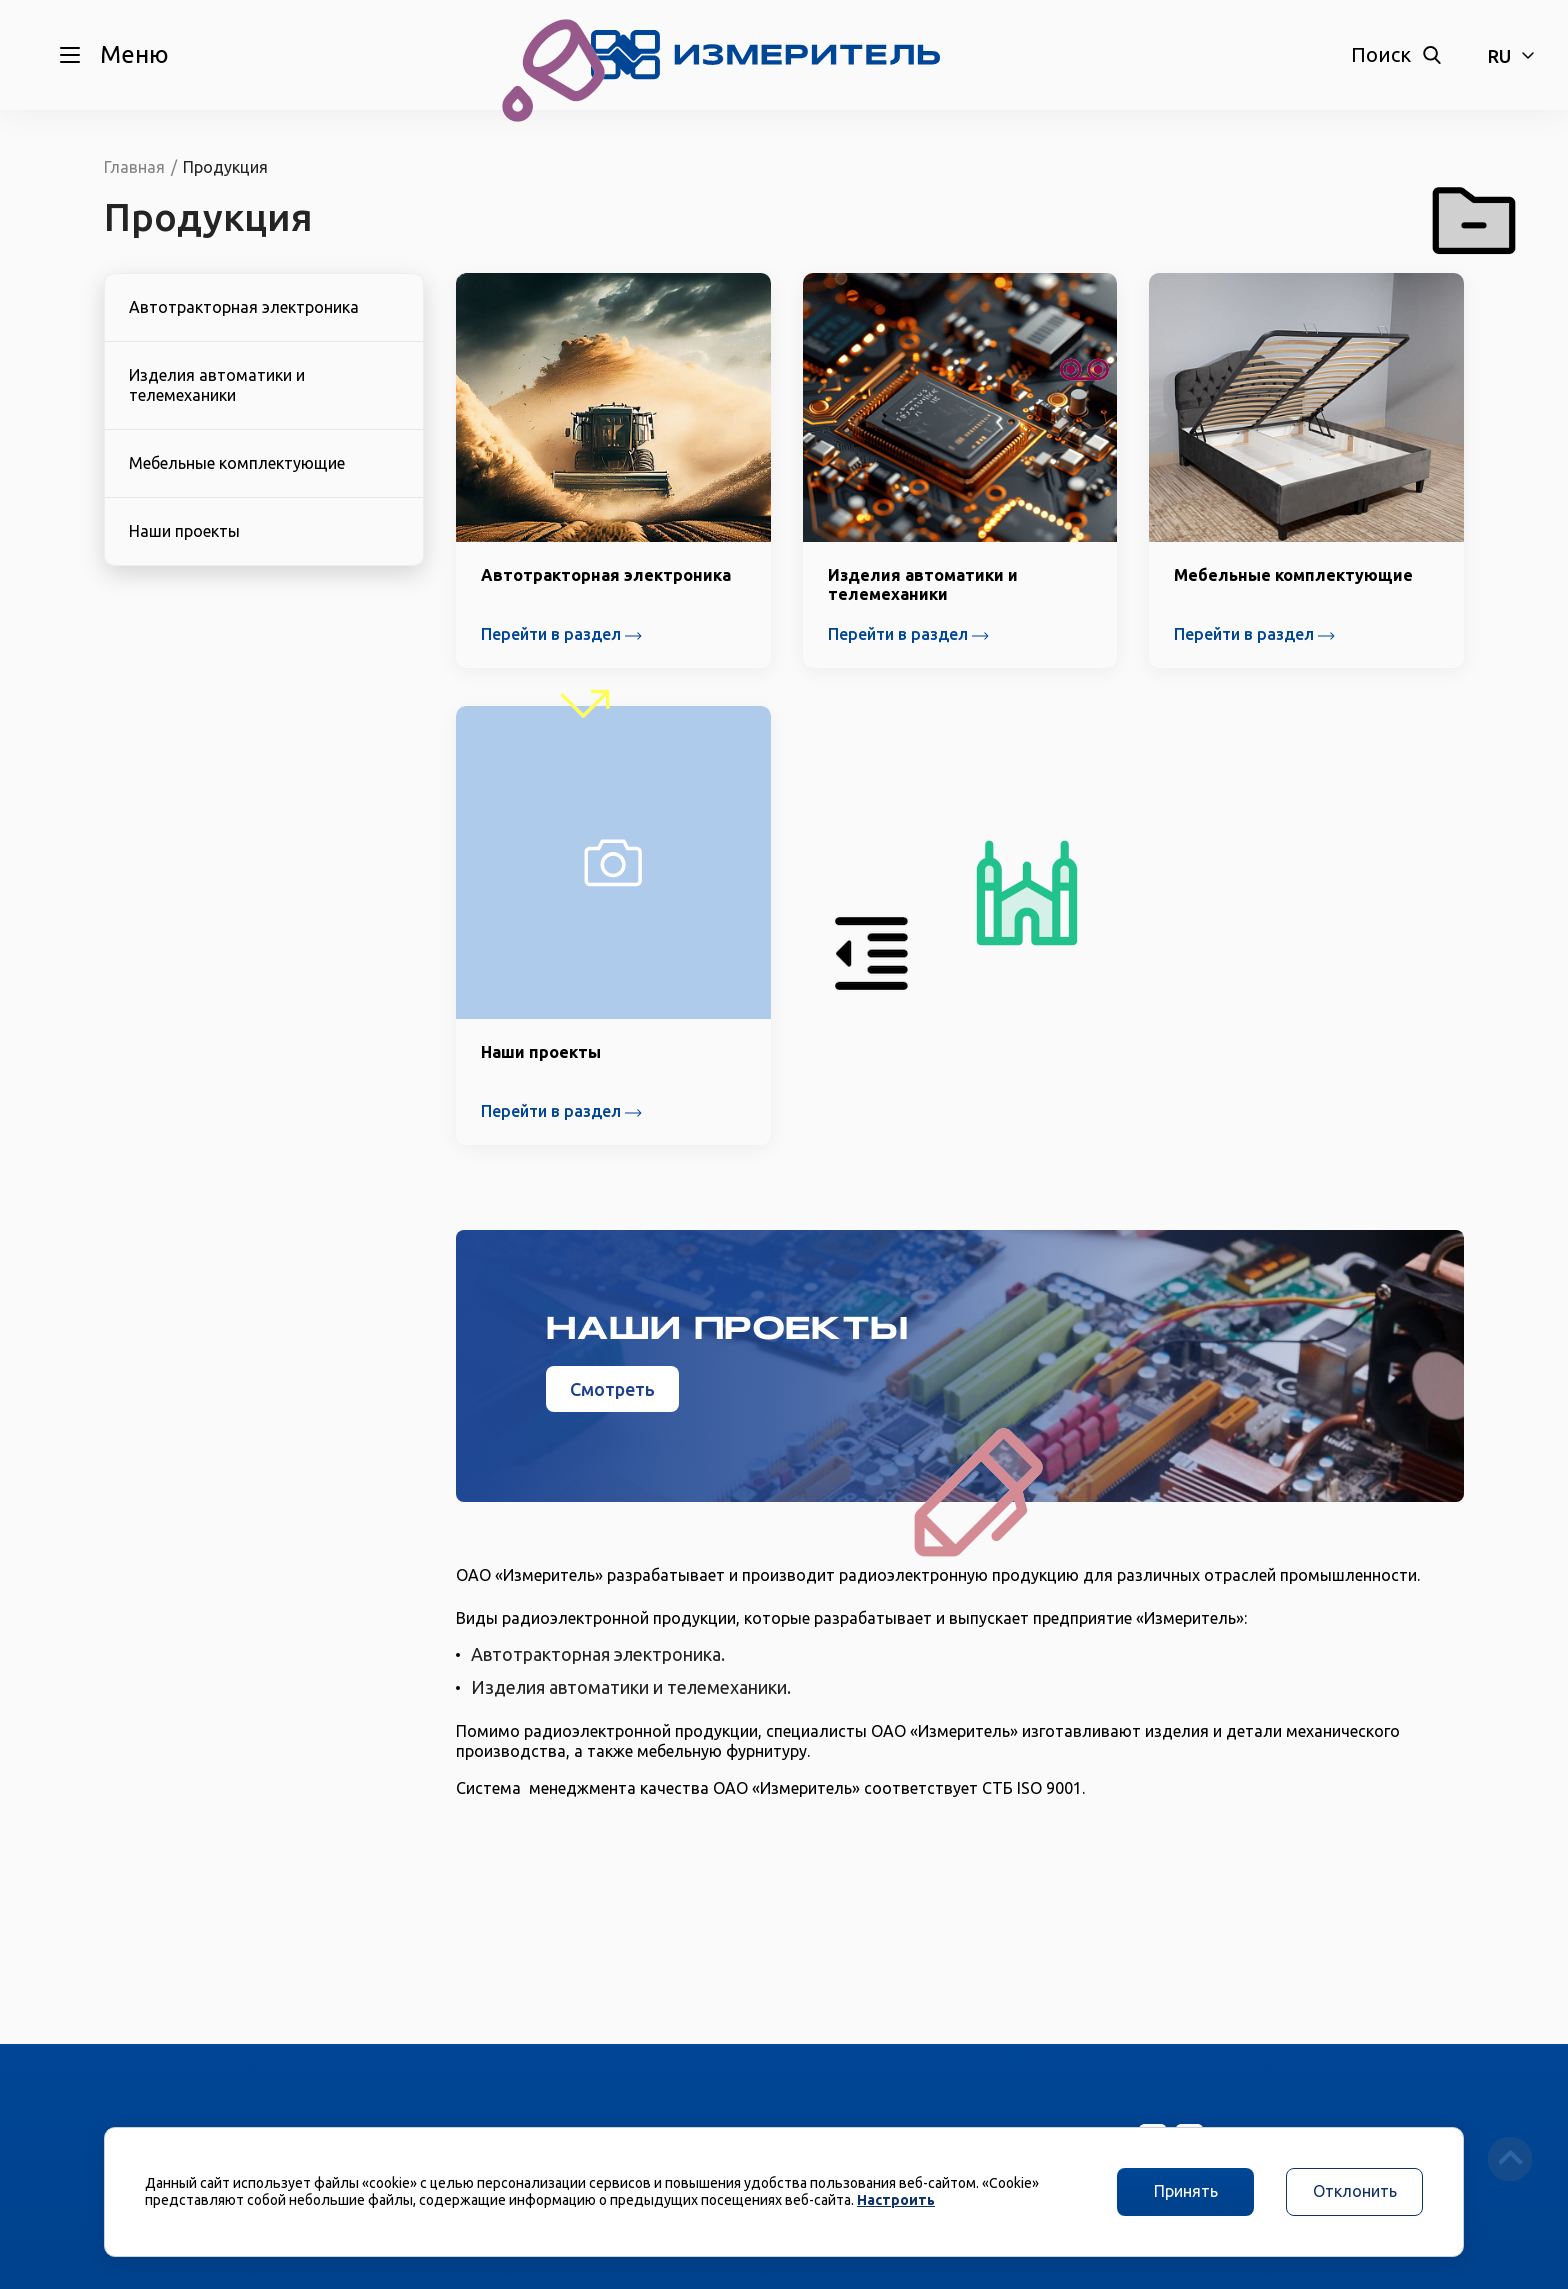 Image resolution: width=1568 pixels, height=2289 pixels. I want to click on decrease text indentation, so click(871, 953).